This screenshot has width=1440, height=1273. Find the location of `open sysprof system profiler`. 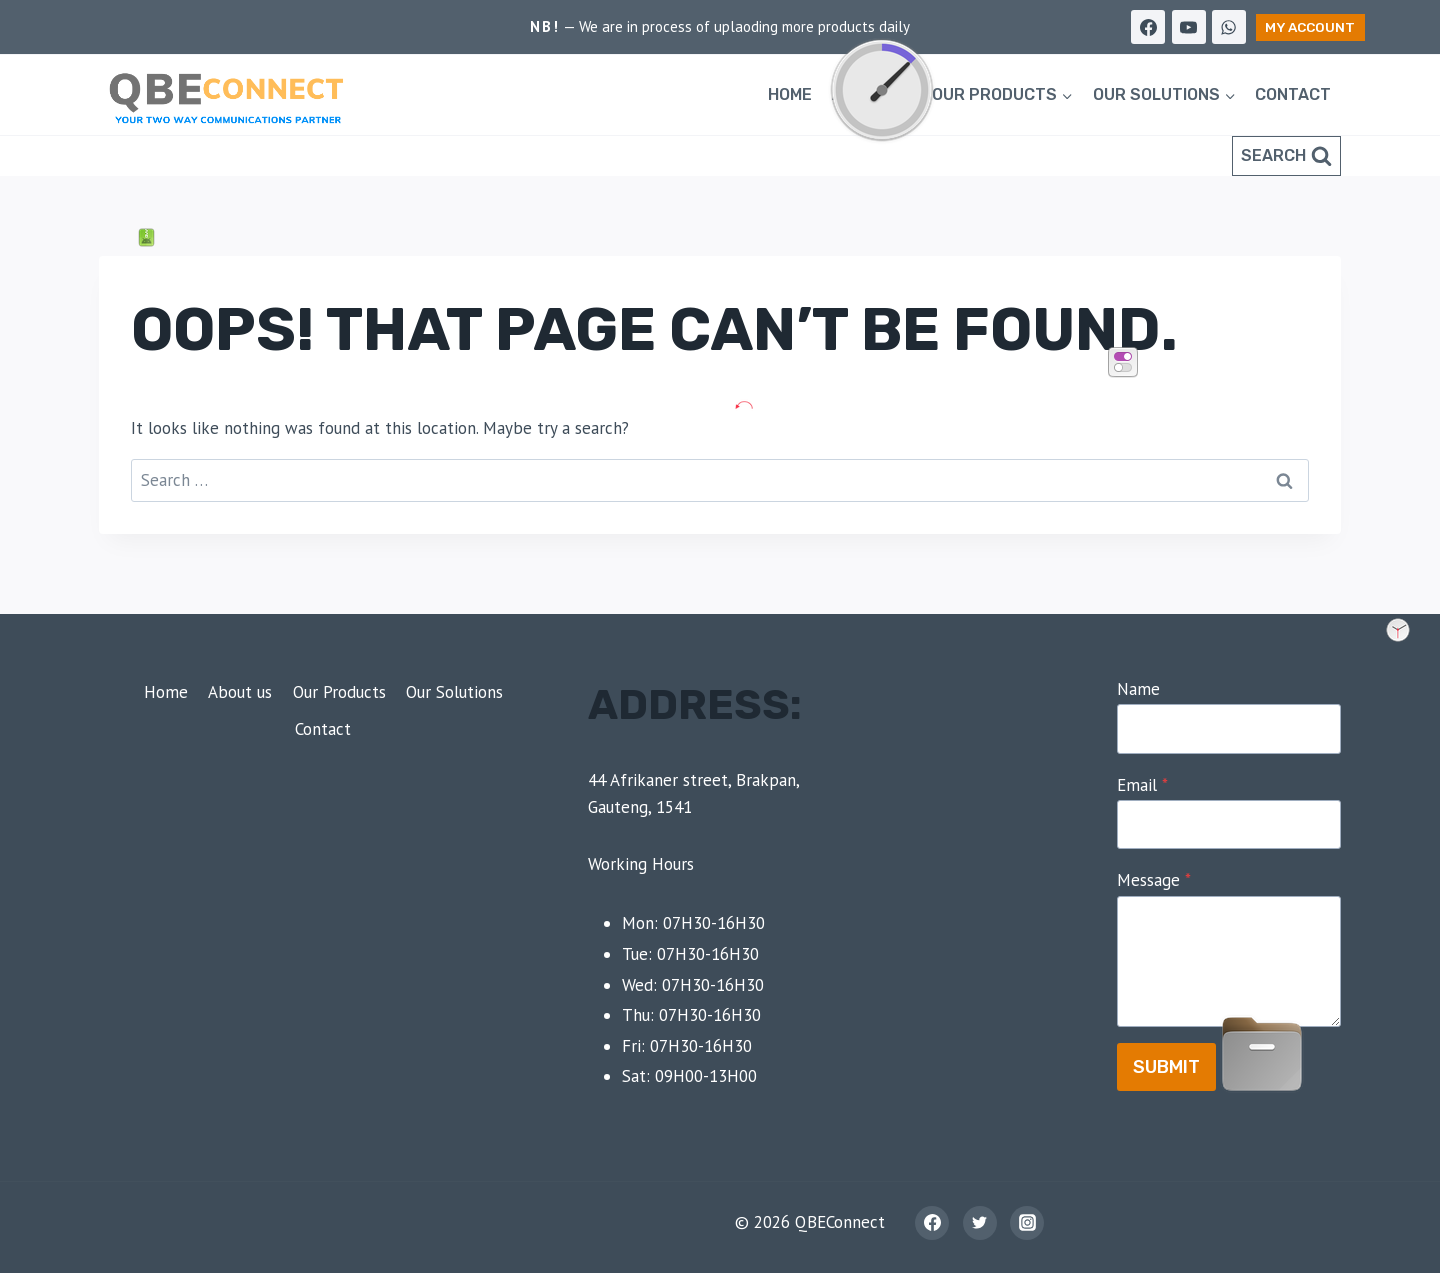

open sysprof system profiler is located at coordinates (882, 90).